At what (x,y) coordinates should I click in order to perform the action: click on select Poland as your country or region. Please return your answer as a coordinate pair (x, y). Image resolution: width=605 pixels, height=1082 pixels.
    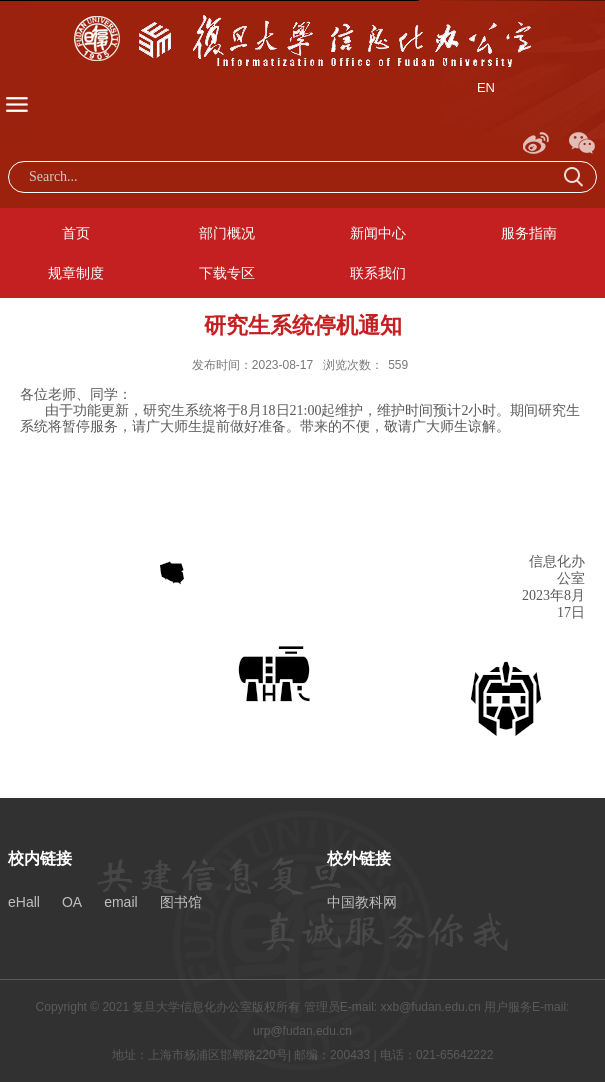
    Looking at the image, I should click on (172, 573).